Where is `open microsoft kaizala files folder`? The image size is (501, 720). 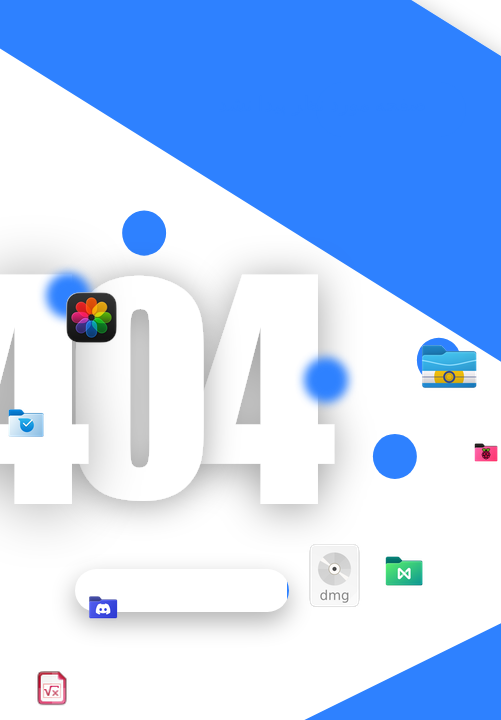 open microsoft kaizala files folder is located at coordinates (26, 424).